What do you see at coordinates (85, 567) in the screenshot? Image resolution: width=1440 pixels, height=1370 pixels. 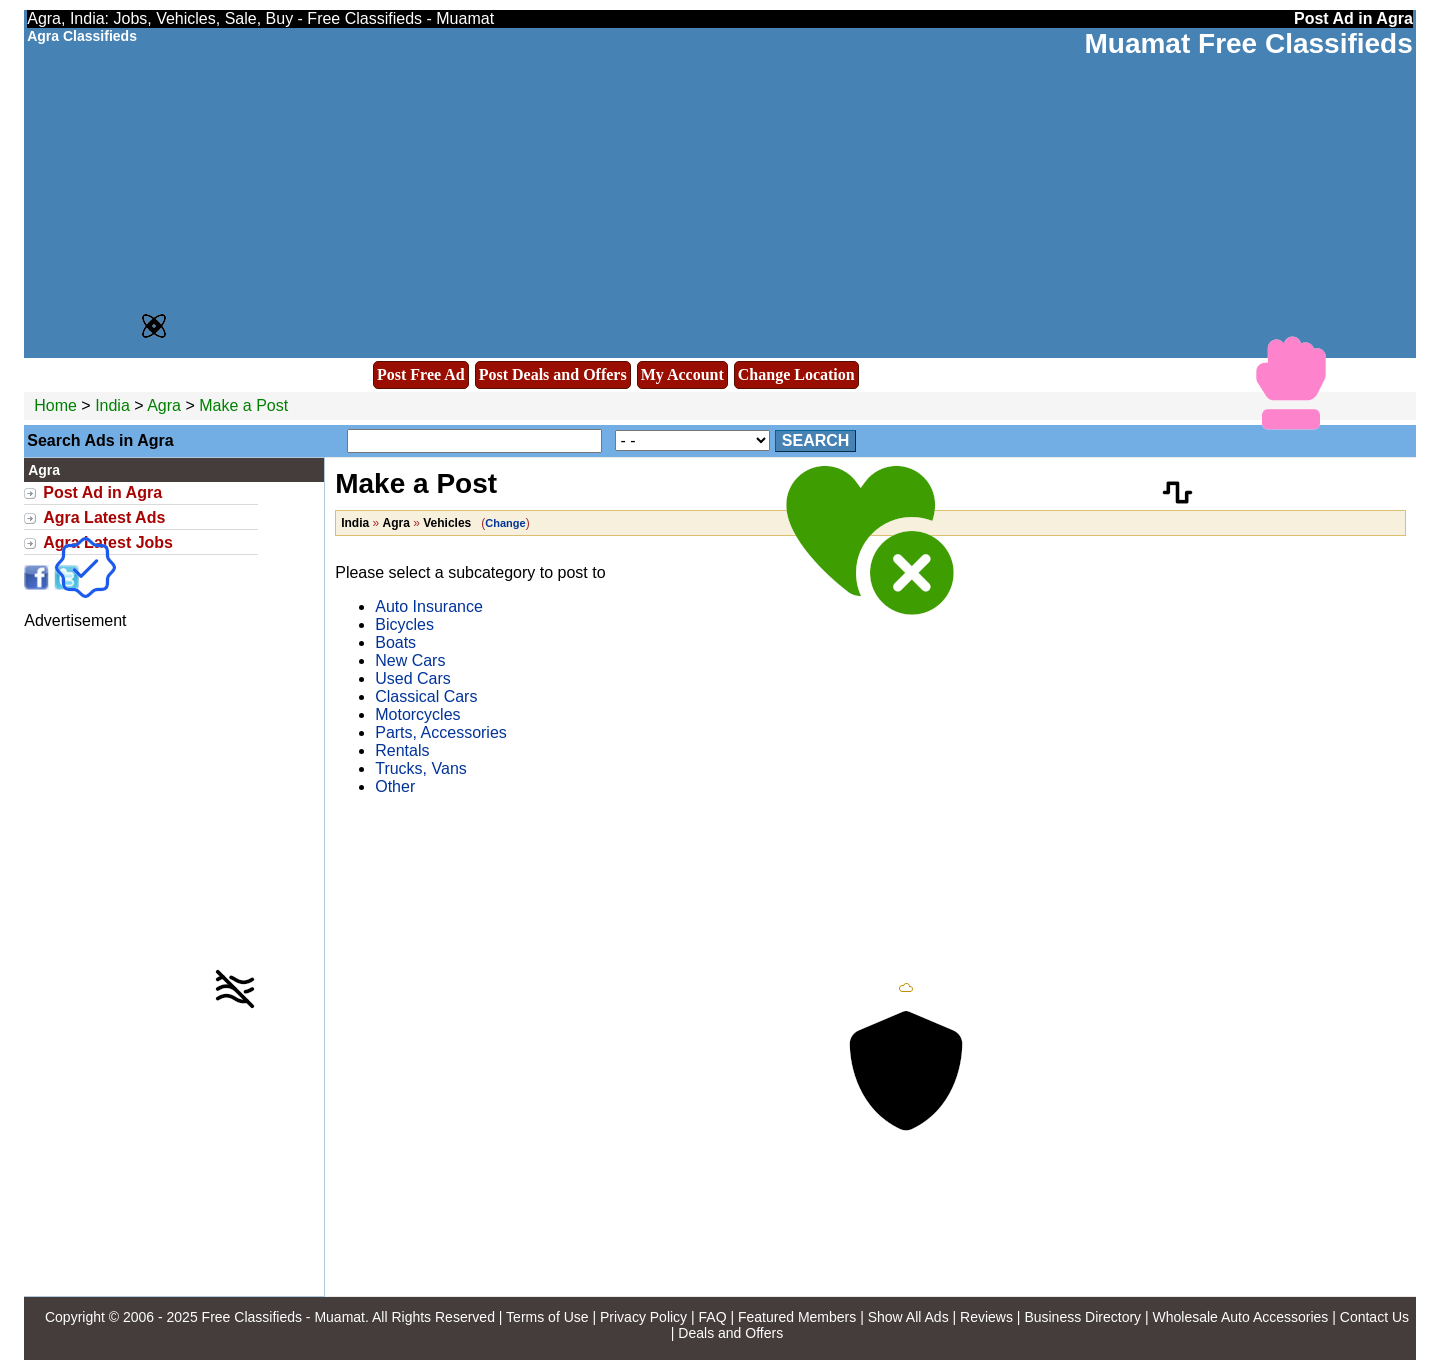 I see `indicates verified or authenticated status` at bounding box center [85, 567].